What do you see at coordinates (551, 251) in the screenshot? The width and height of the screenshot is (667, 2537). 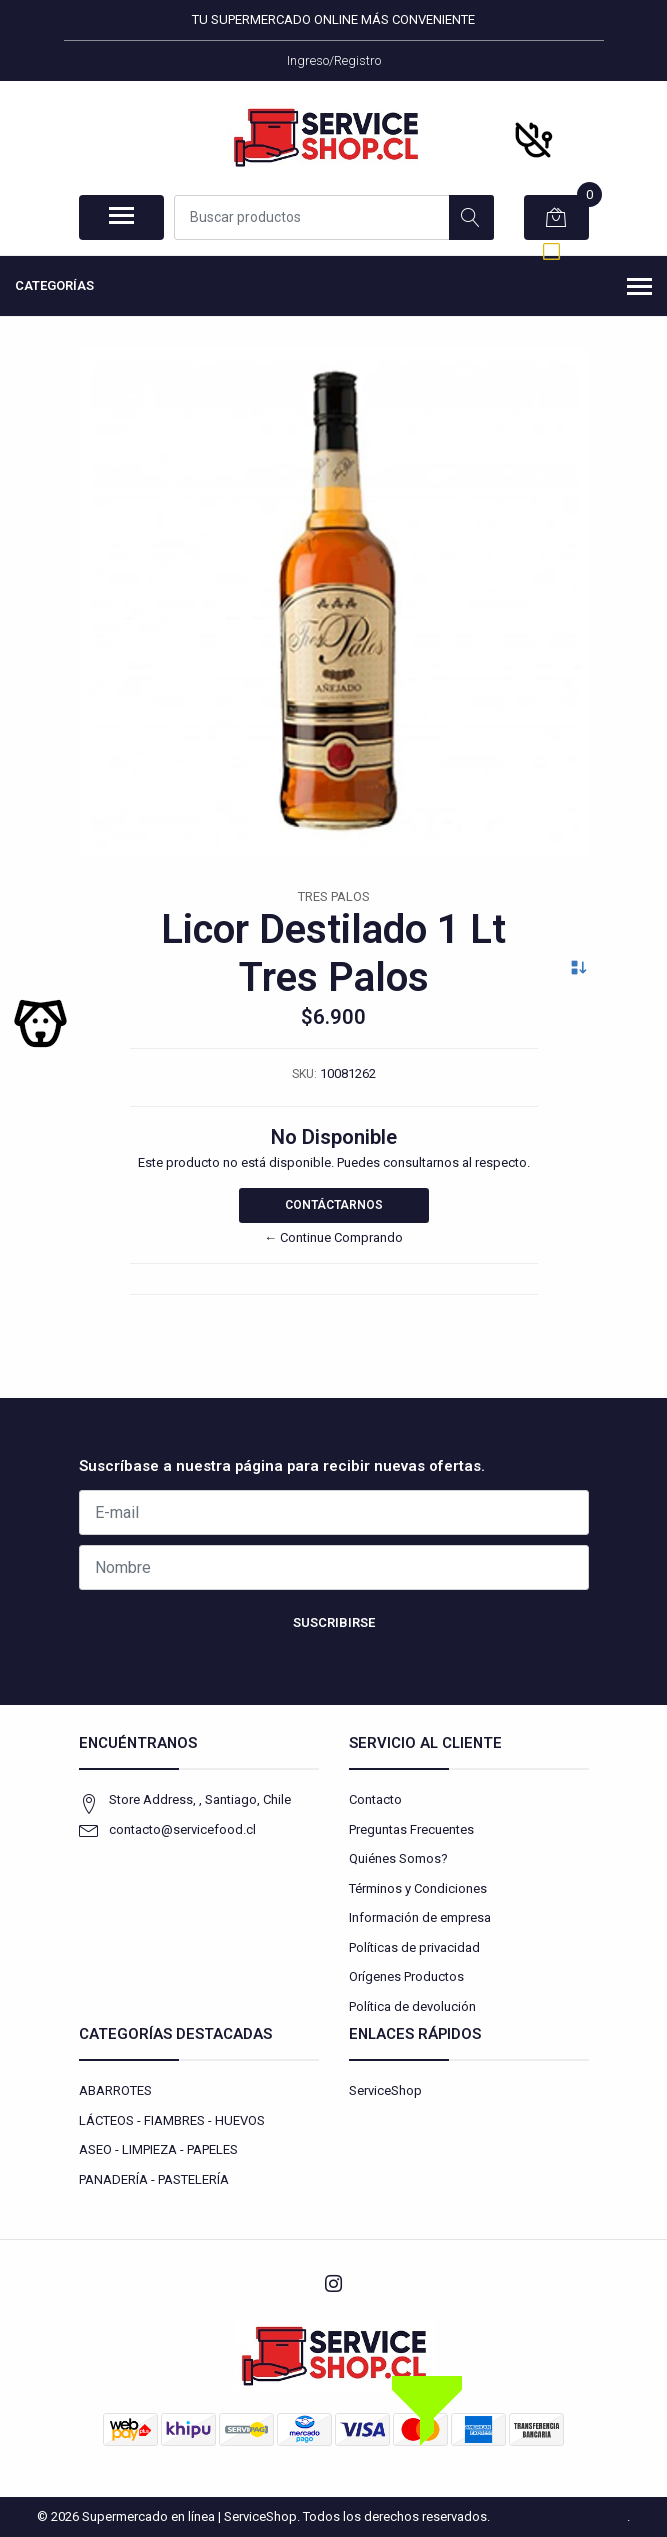 I see `stop media playback` at bounding box center [551, 251].